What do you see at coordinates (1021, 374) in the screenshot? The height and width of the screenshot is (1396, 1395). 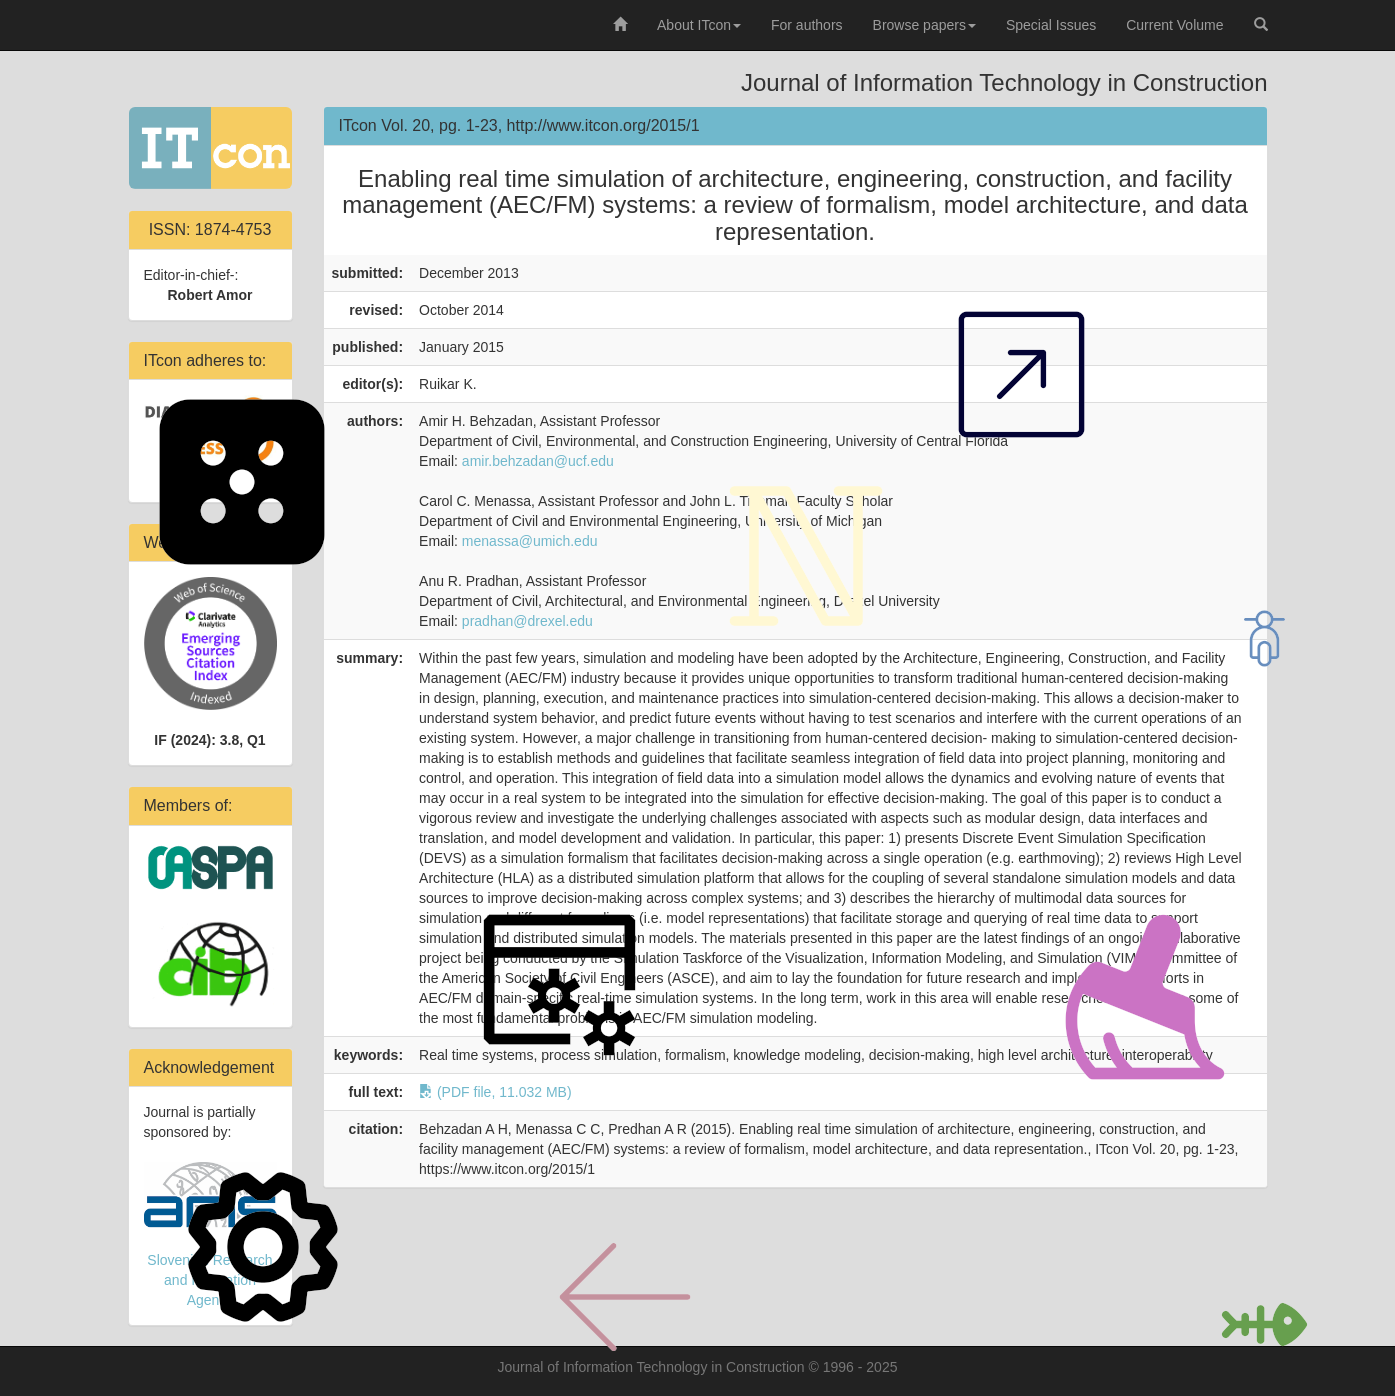 I see `open link in new window` at bounding box center [1021, 374].